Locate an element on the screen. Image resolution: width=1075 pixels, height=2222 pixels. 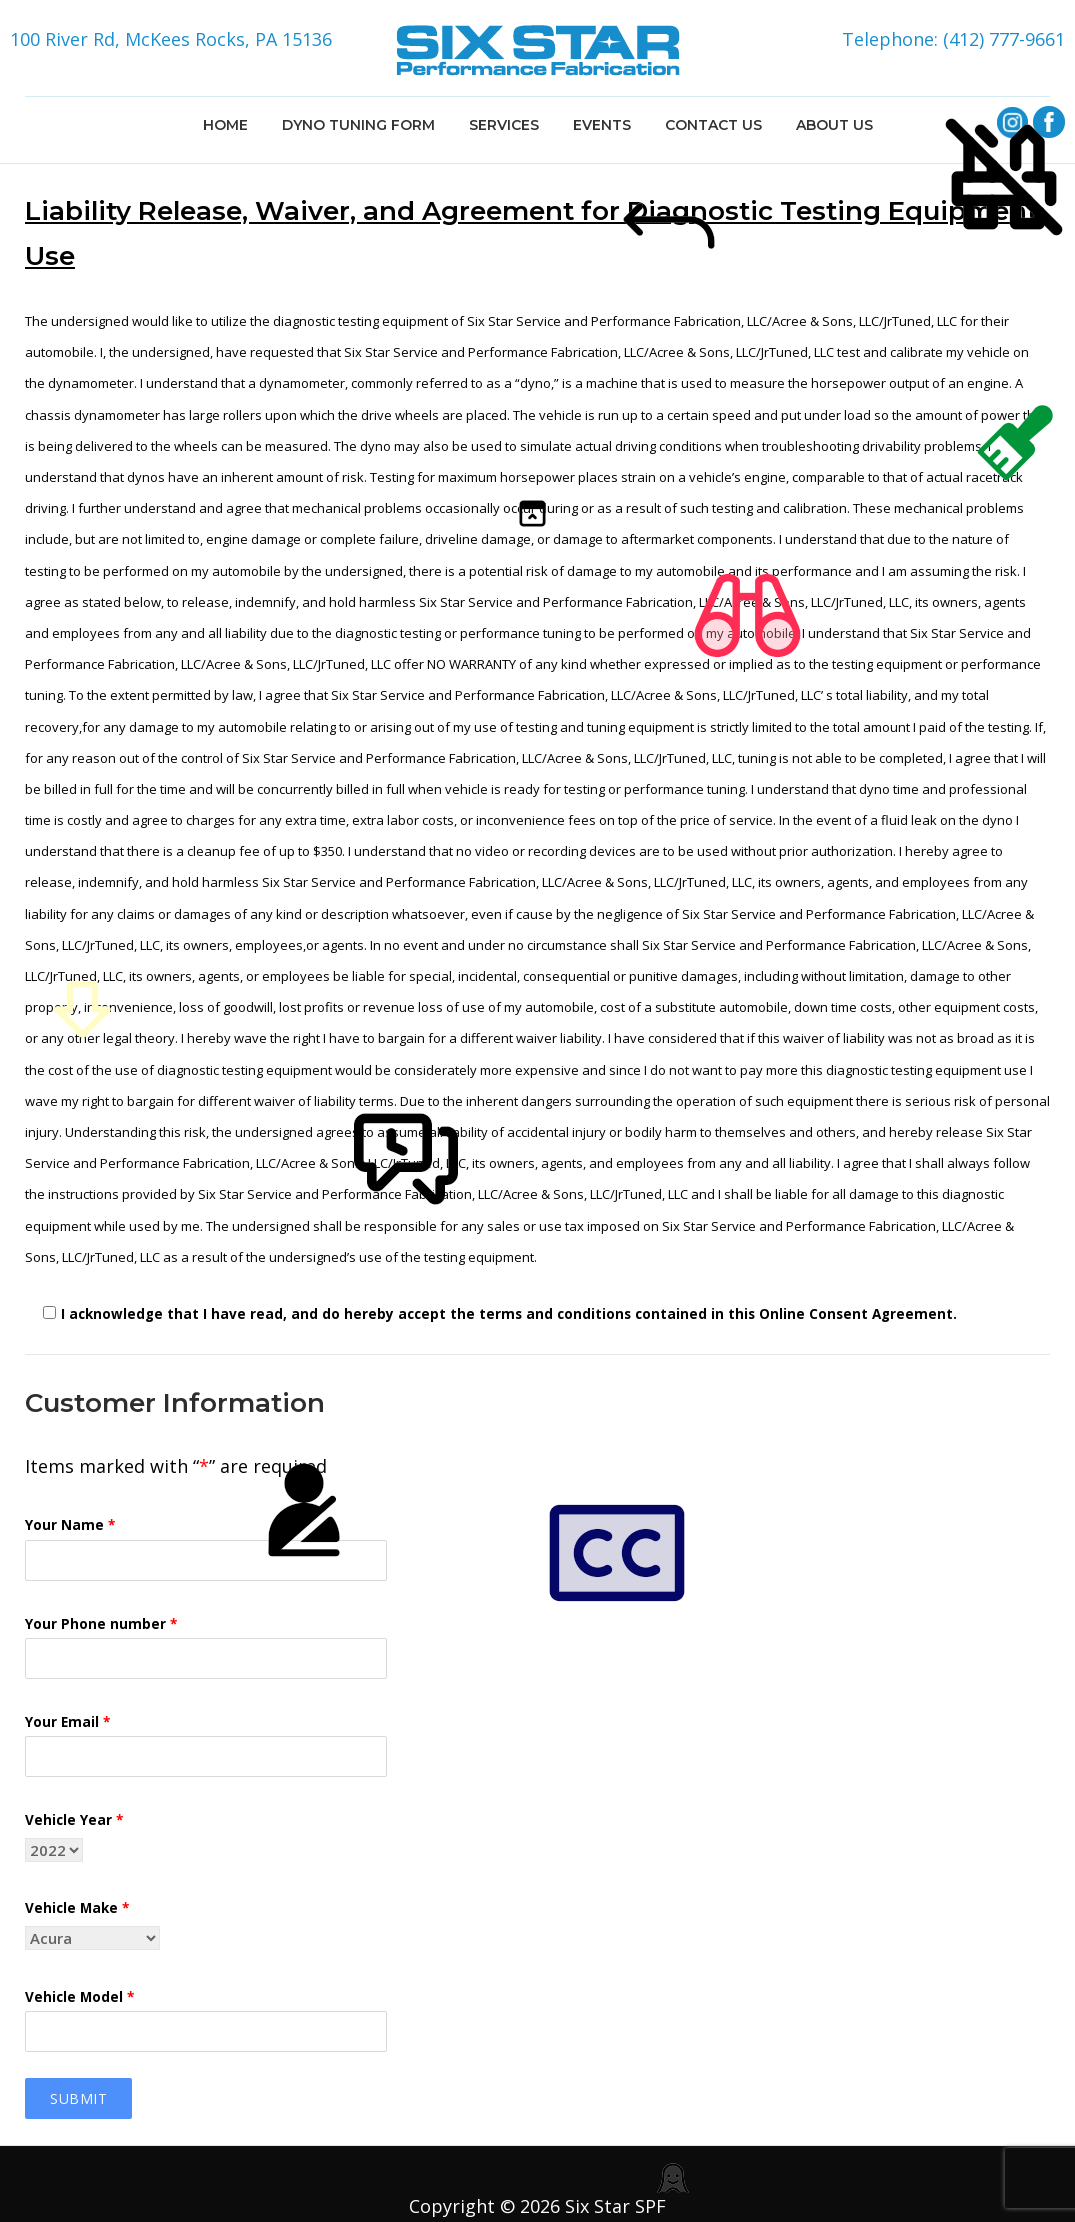
access painting or drawing tools is located at coordinates (1016, 441).